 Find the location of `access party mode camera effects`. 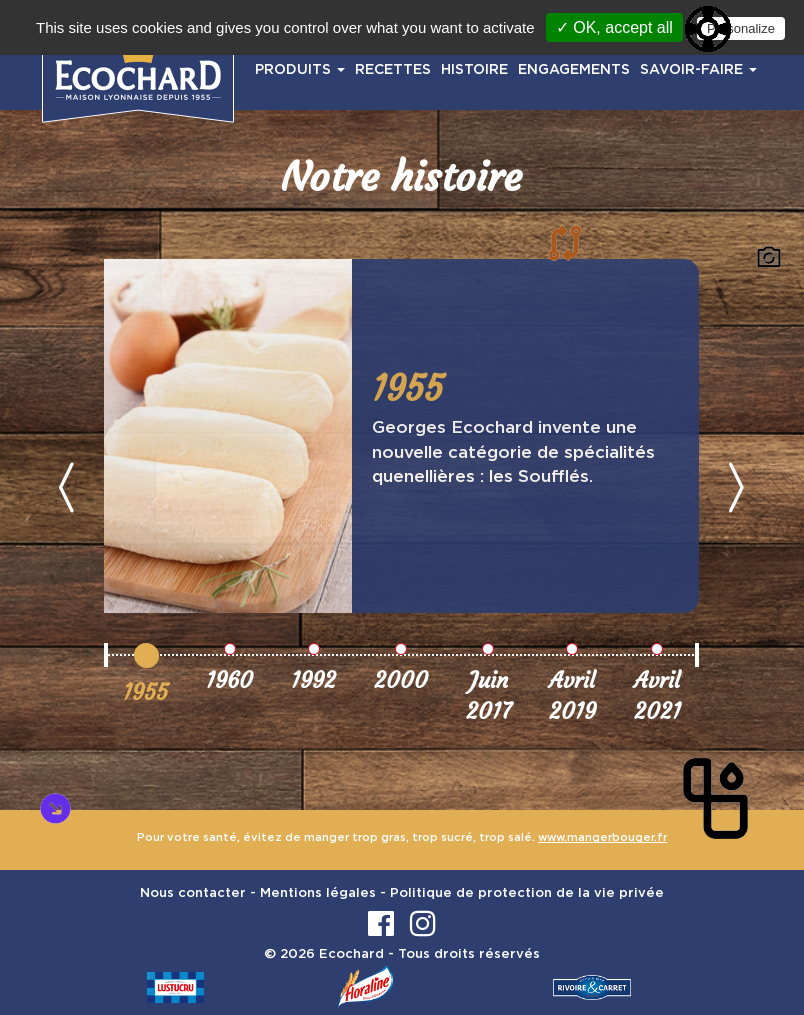

access party mode camera effects is located at coordinates (769, 258).